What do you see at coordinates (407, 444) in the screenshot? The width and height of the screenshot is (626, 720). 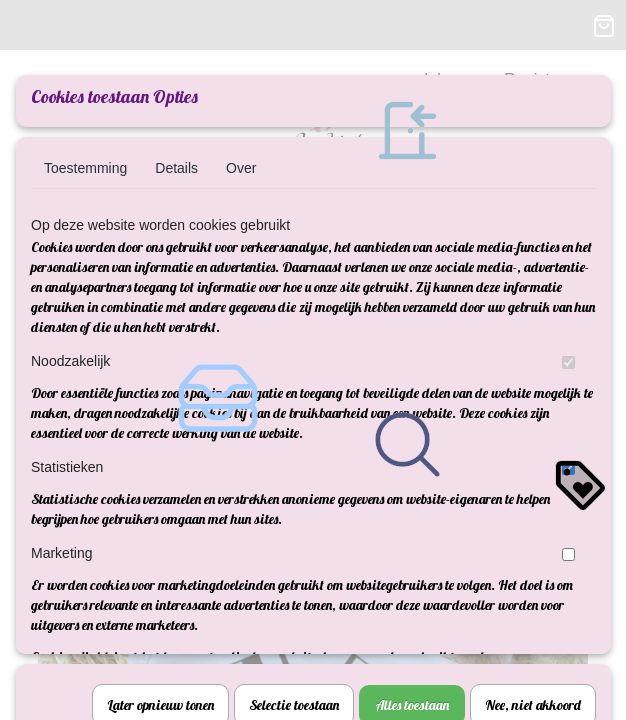 I see `search for content` at bounding box center [407, 444].